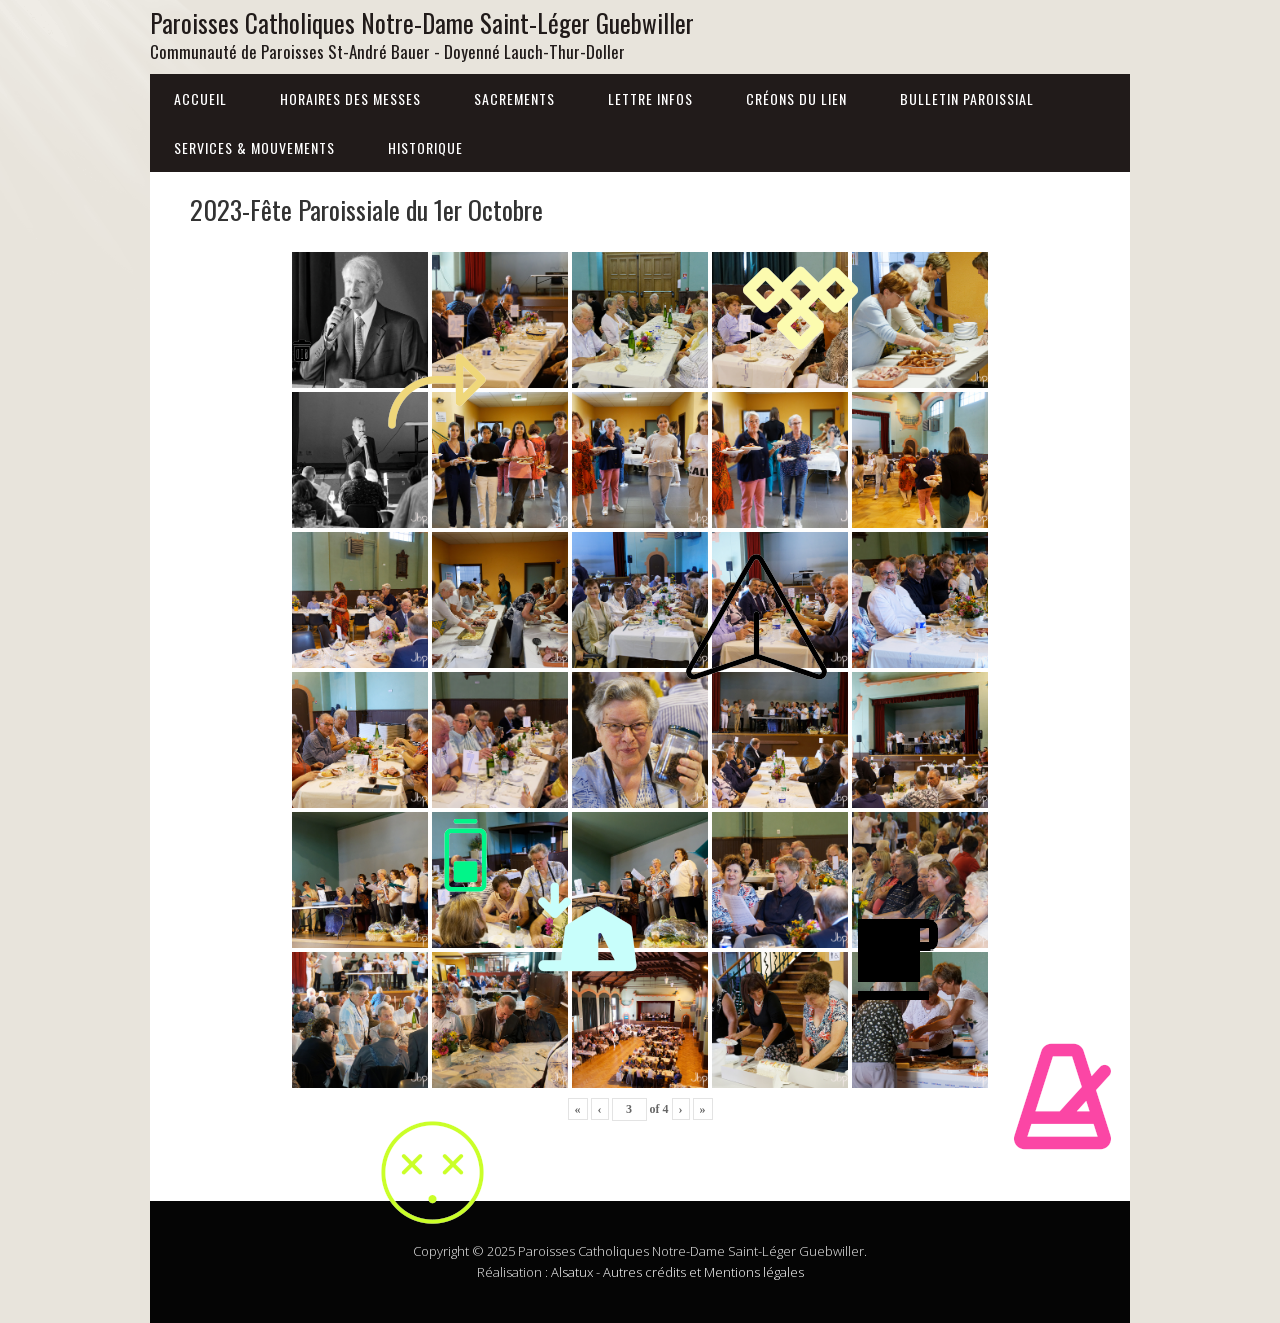 The width and height of the screenshot is (1280, 1323). Describe the element at coordinates (1062, 1096) in the screenshot. I see `adjust tempo or timing settings` at that location.